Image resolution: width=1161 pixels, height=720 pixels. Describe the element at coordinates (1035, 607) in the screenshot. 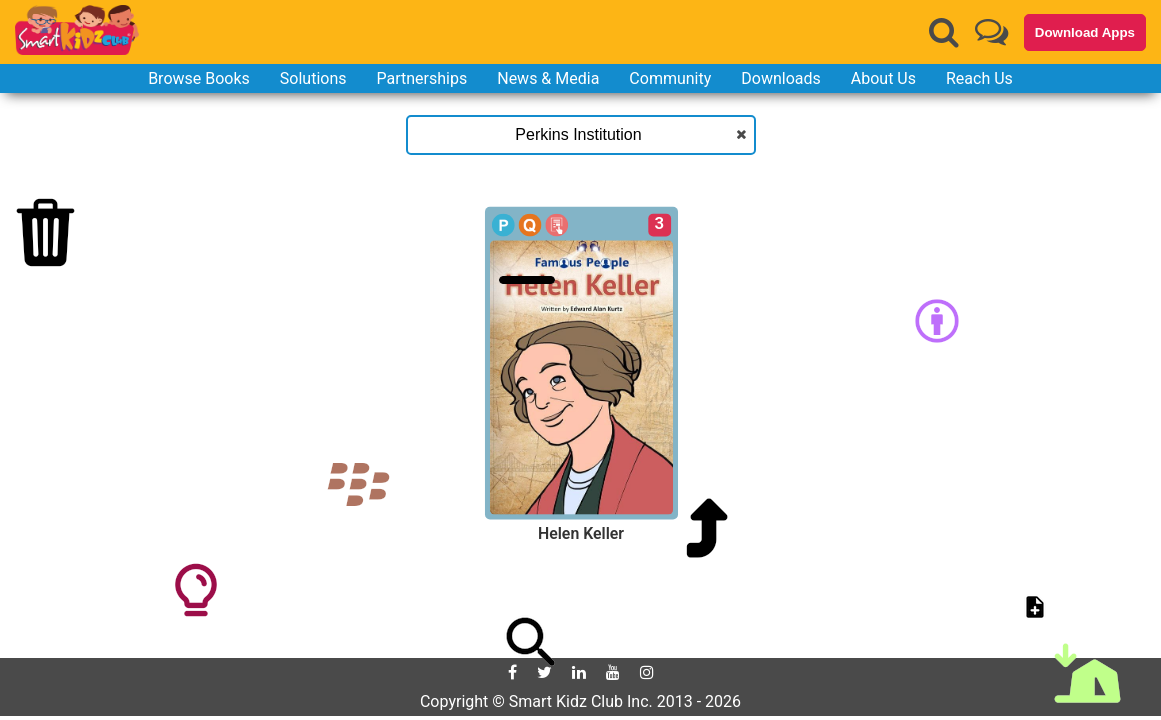

I see `create a new note` at that location.